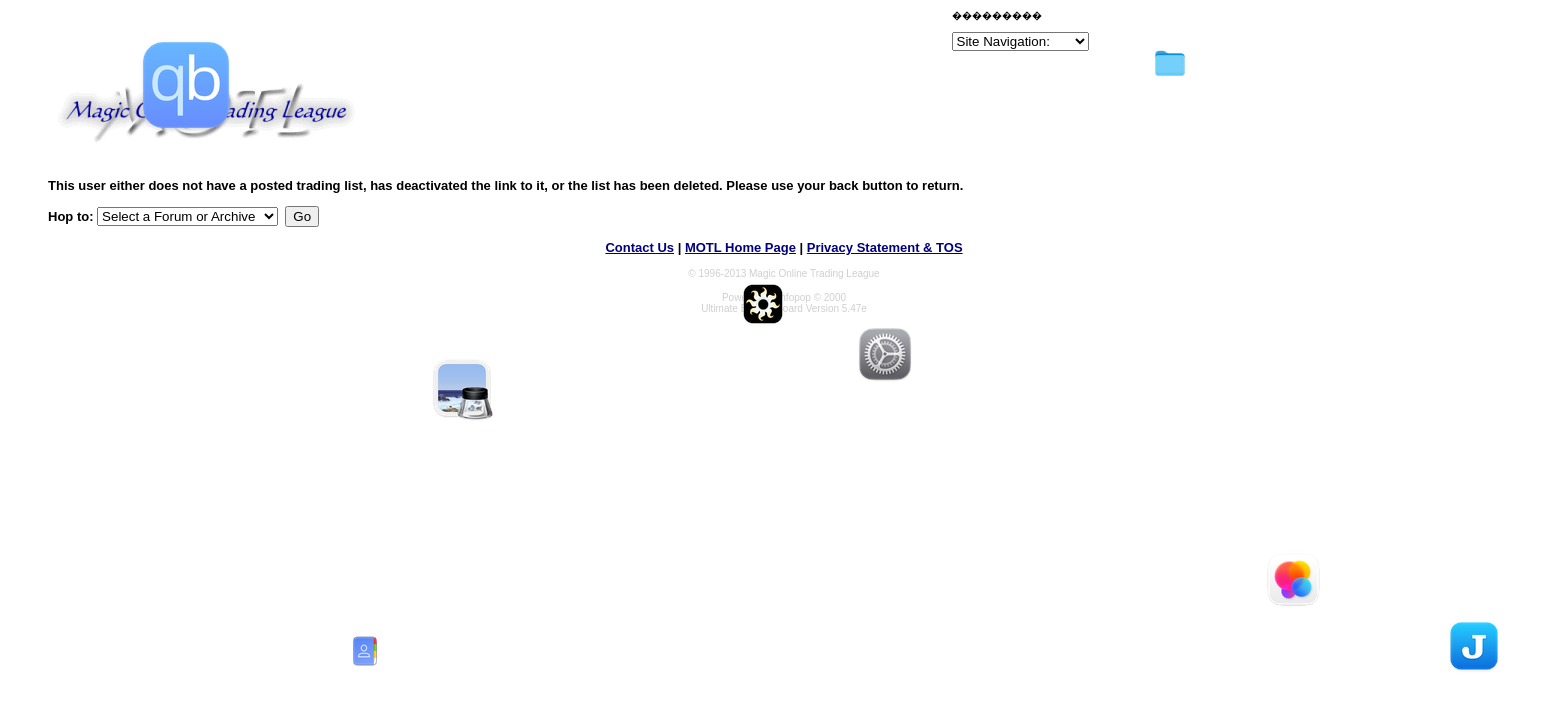 The image size is (1568, 720). What do you see at coordinates (186, 85) in the screenshot?
I see `open qbittorrent torrent client` at bounding box center [186, 85].